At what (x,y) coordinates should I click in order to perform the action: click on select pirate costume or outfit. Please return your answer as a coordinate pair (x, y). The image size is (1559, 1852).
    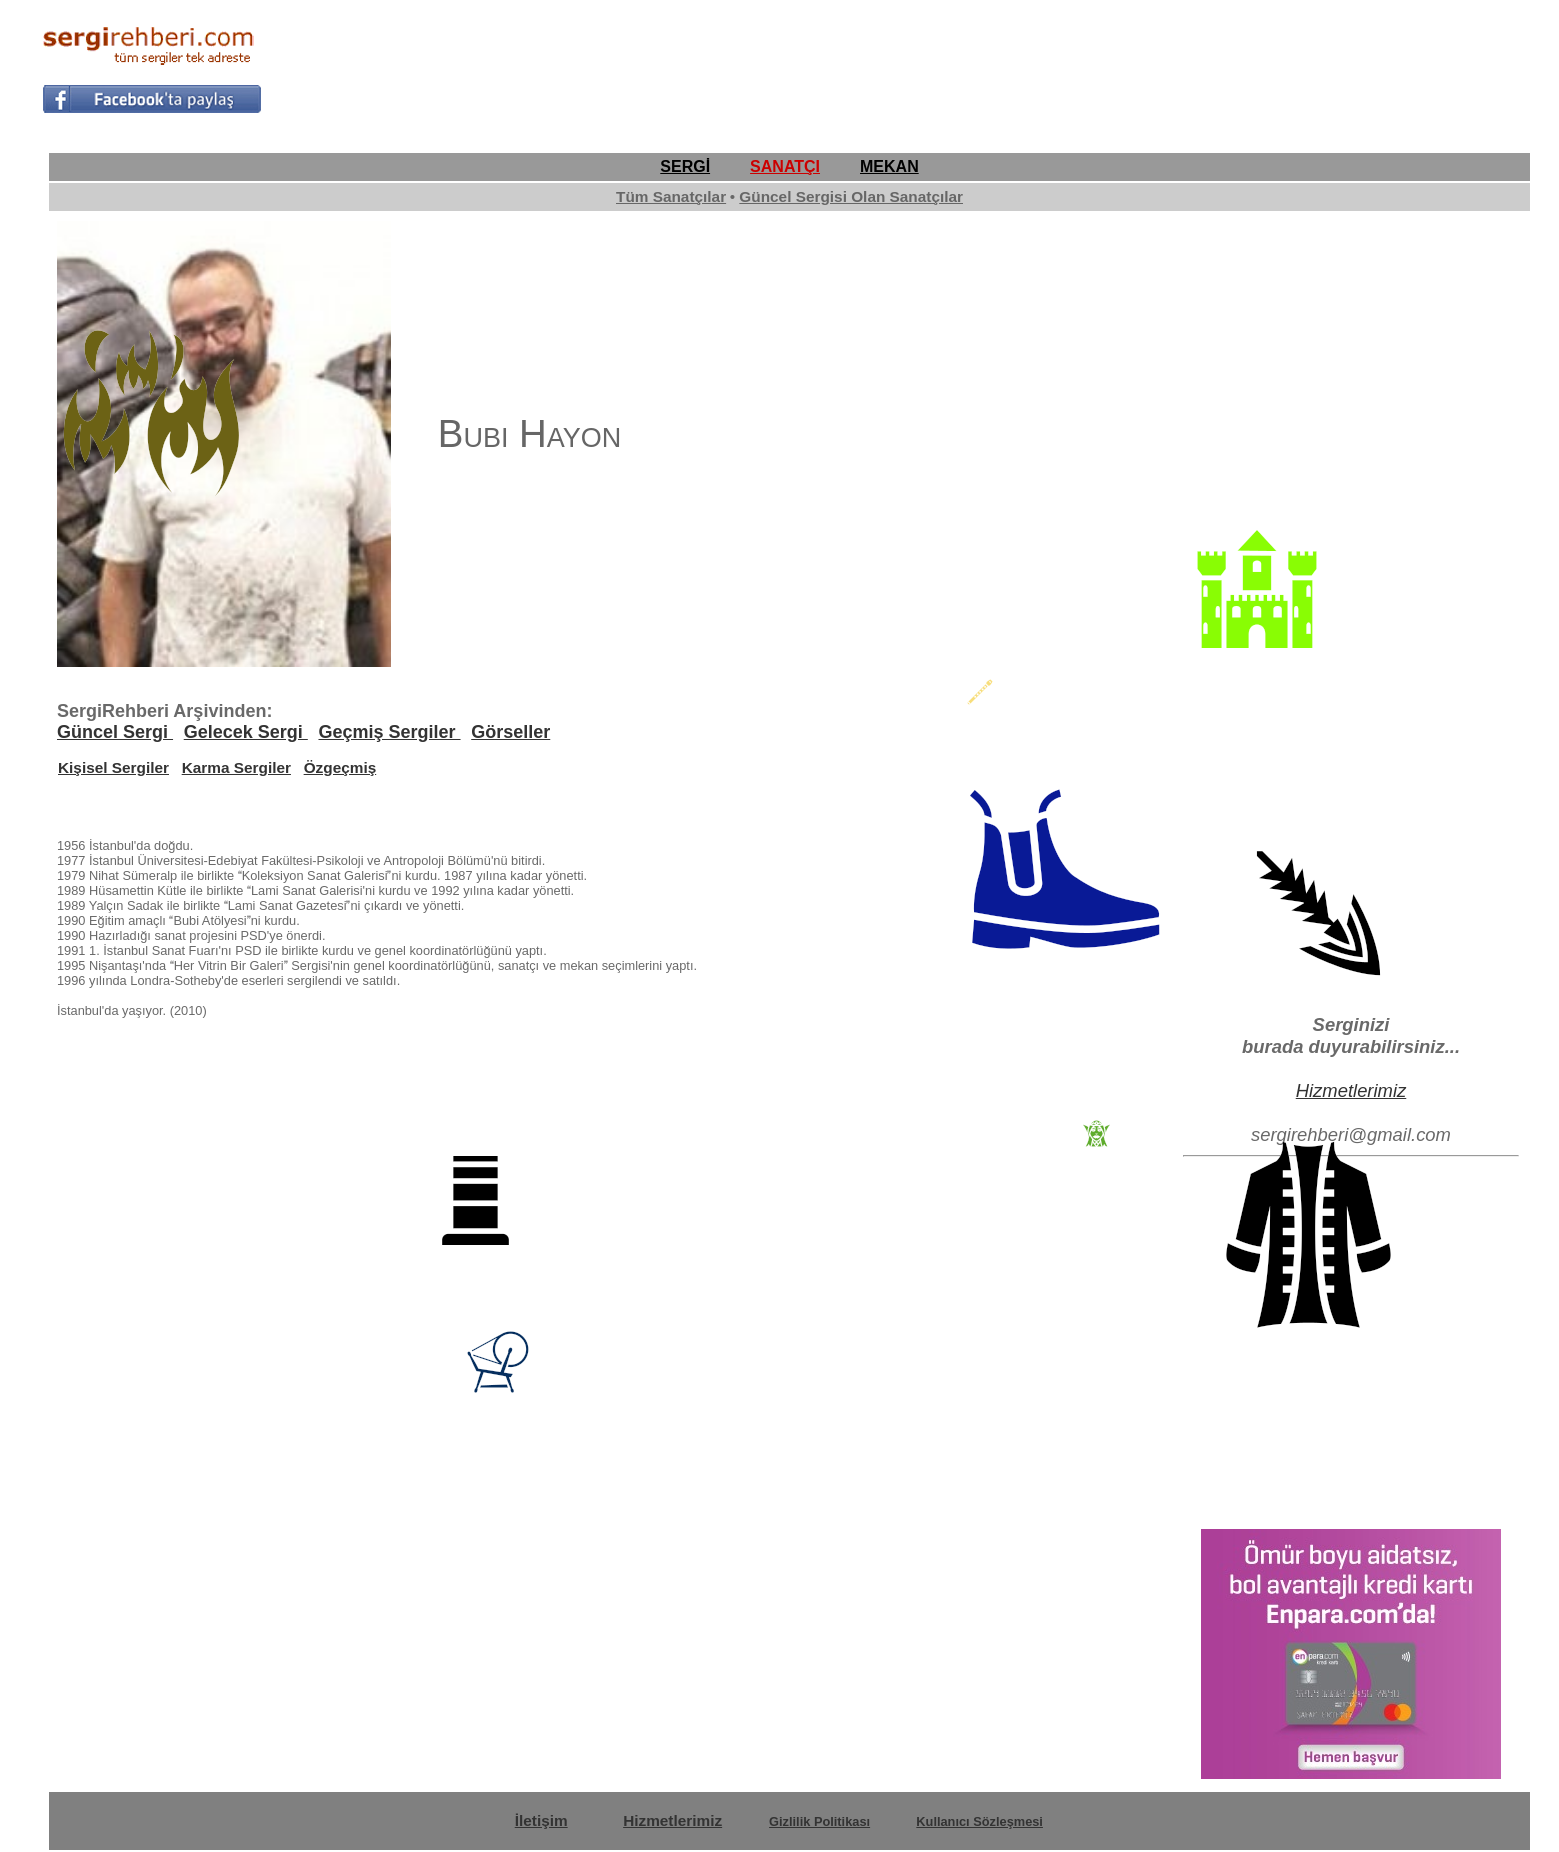
    Looking at the image, I should click on (1308, 1231).